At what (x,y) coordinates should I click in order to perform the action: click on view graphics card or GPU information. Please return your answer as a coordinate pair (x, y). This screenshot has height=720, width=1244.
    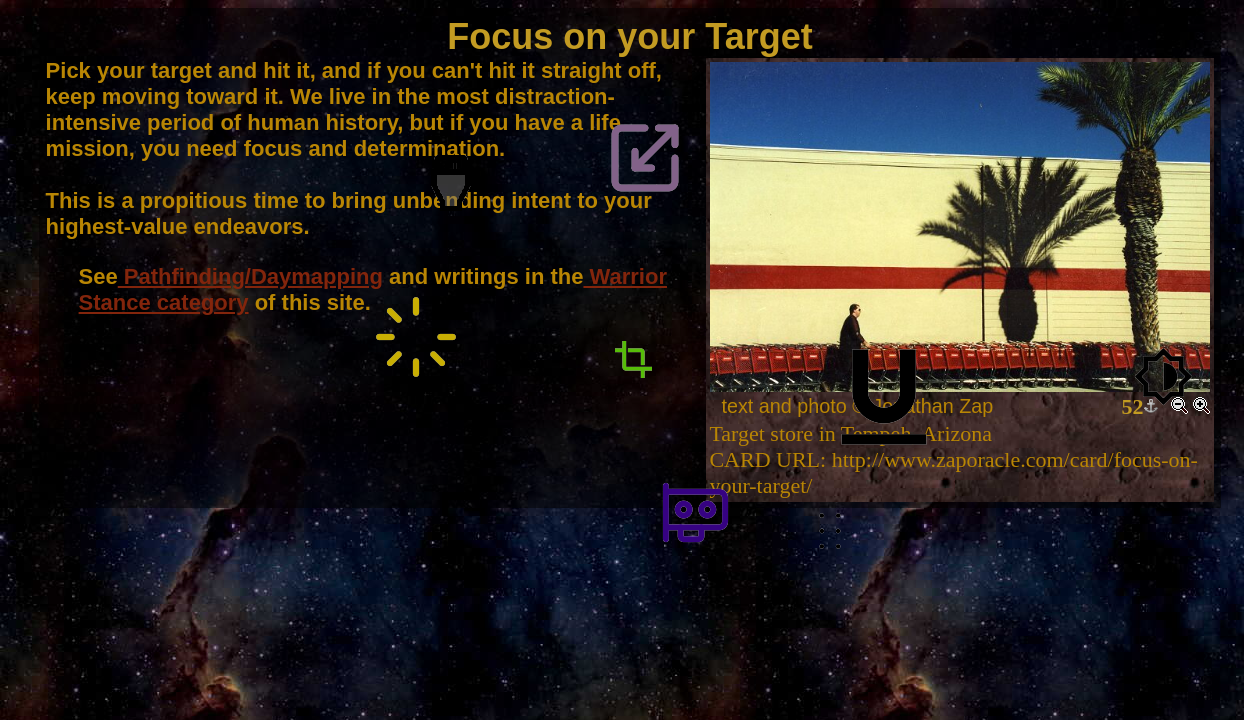
    Looking at the image, I should click on (695, 512).